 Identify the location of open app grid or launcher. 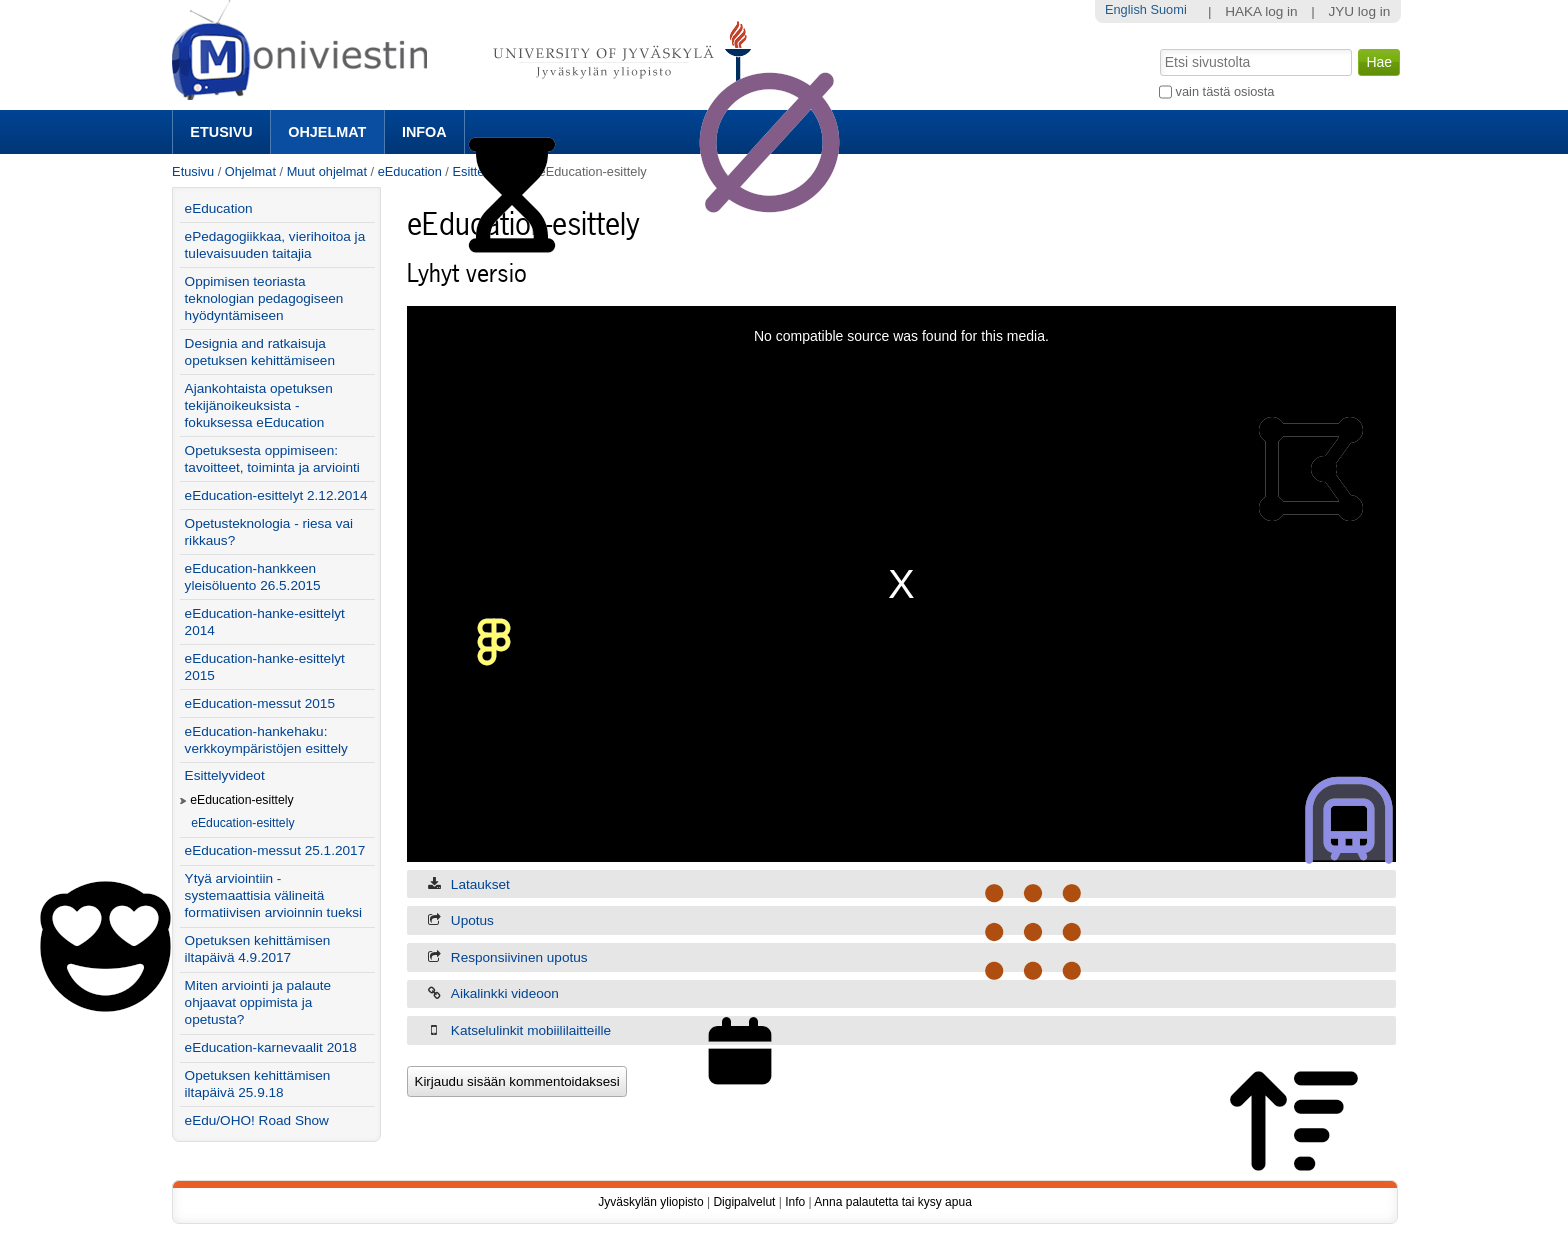
(1033, 932).